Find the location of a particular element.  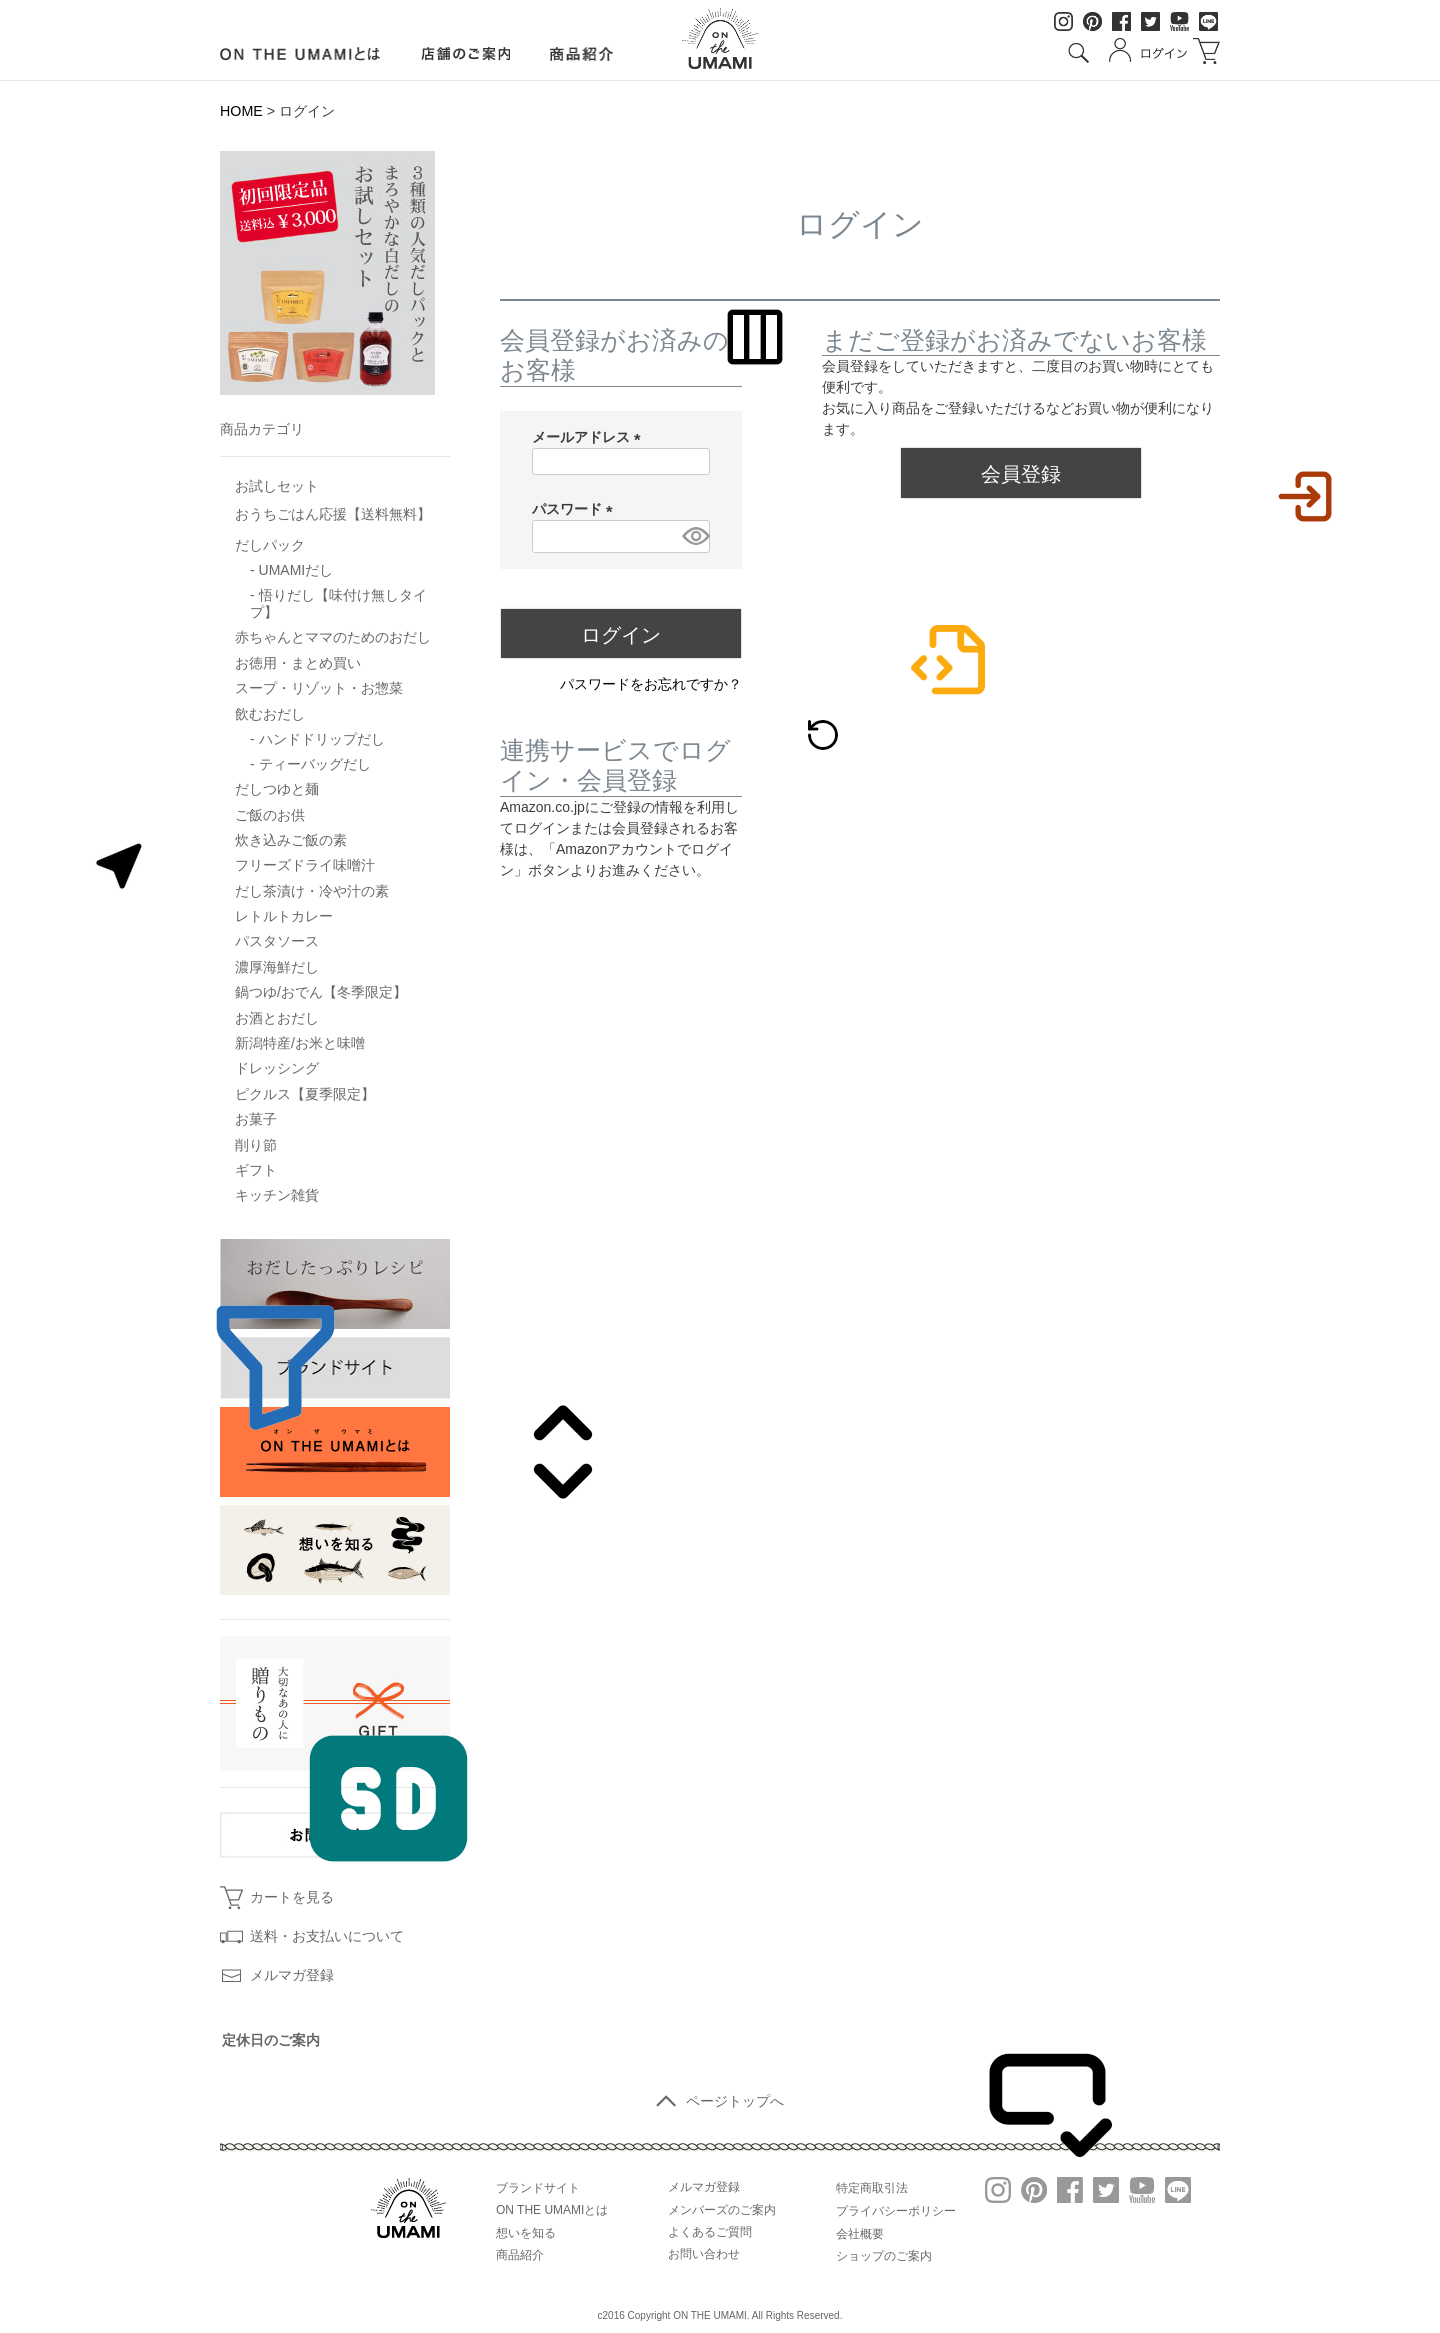

indicates standard definition video quality is located at coordinates (388, 1798).